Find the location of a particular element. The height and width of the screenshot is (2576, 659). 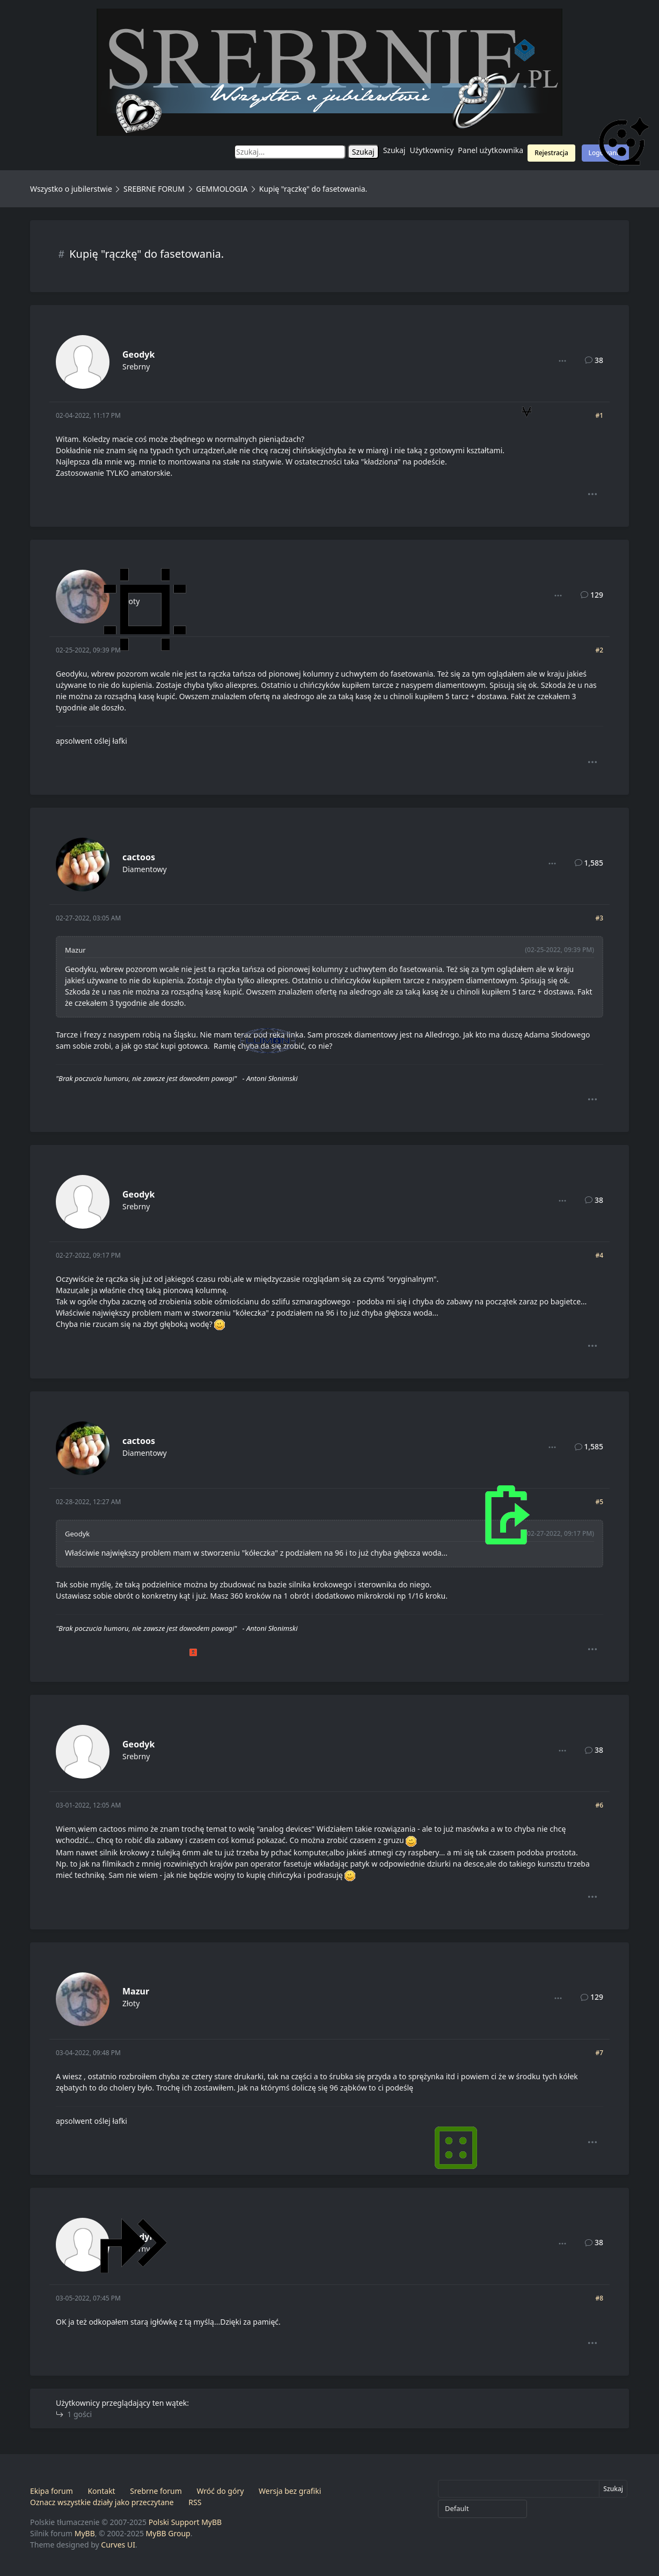

view your account profile is located at coordinates (193, 1652).